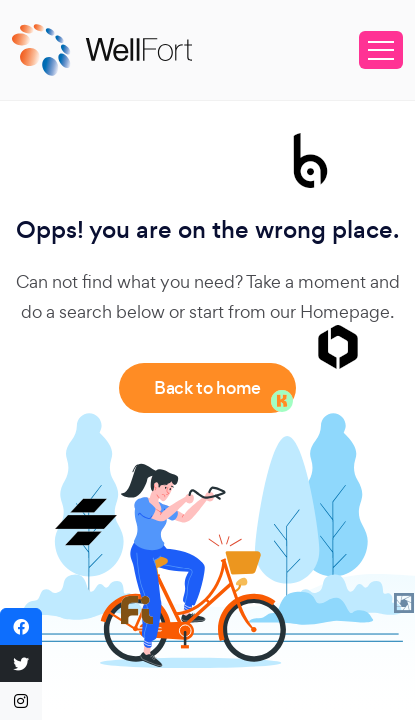  What do you see at coordinates (137, 610) in the screenshot?
I see `fi bank app logo` at bounding box center [137, 610].